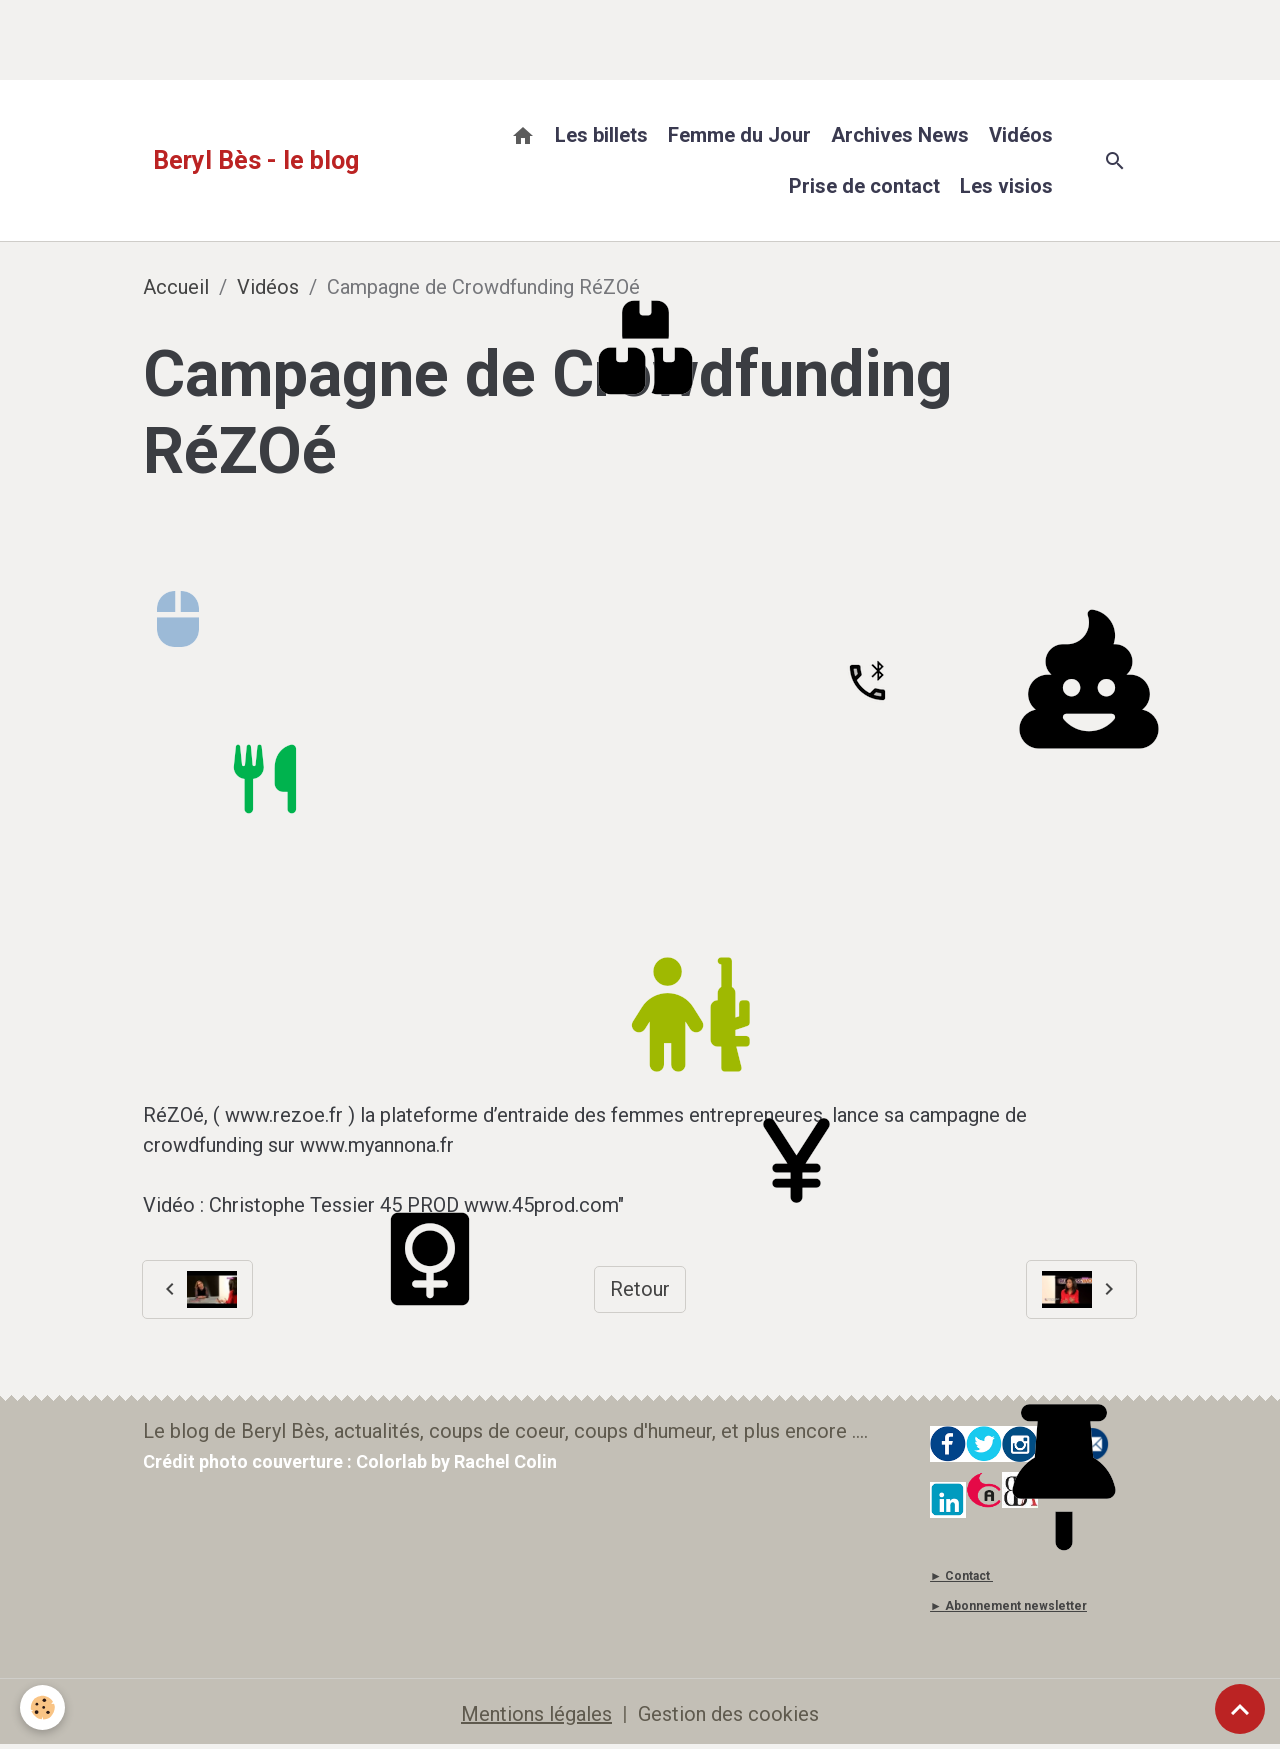  Describe the element at coordinates (796, 1160) in the screenshot. I see `select Japanese yen as currency` at that location.